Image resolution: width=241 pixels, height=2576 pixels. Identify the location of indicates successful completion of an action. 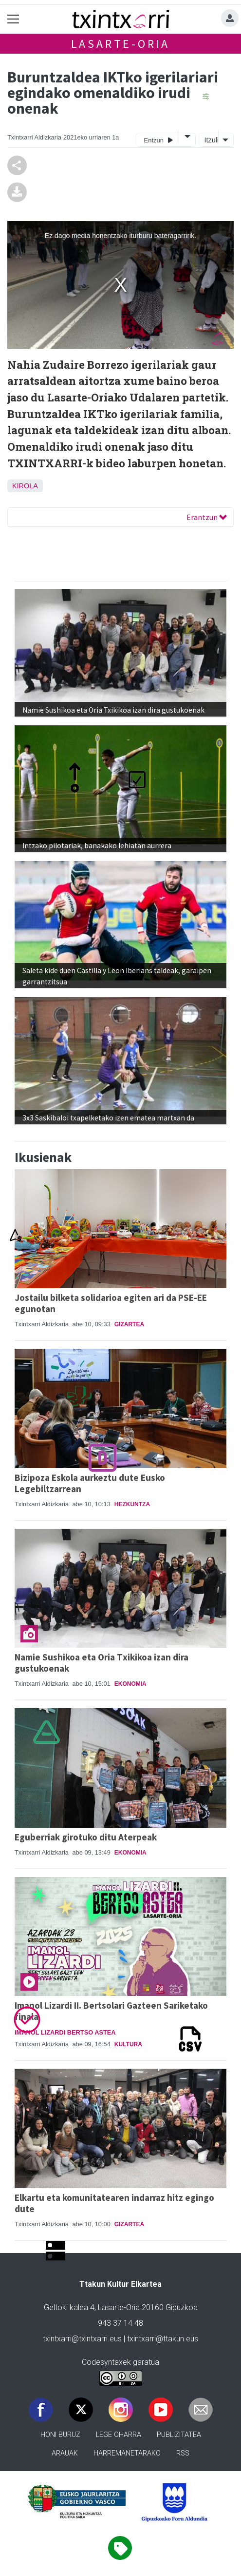
(27, 2019).